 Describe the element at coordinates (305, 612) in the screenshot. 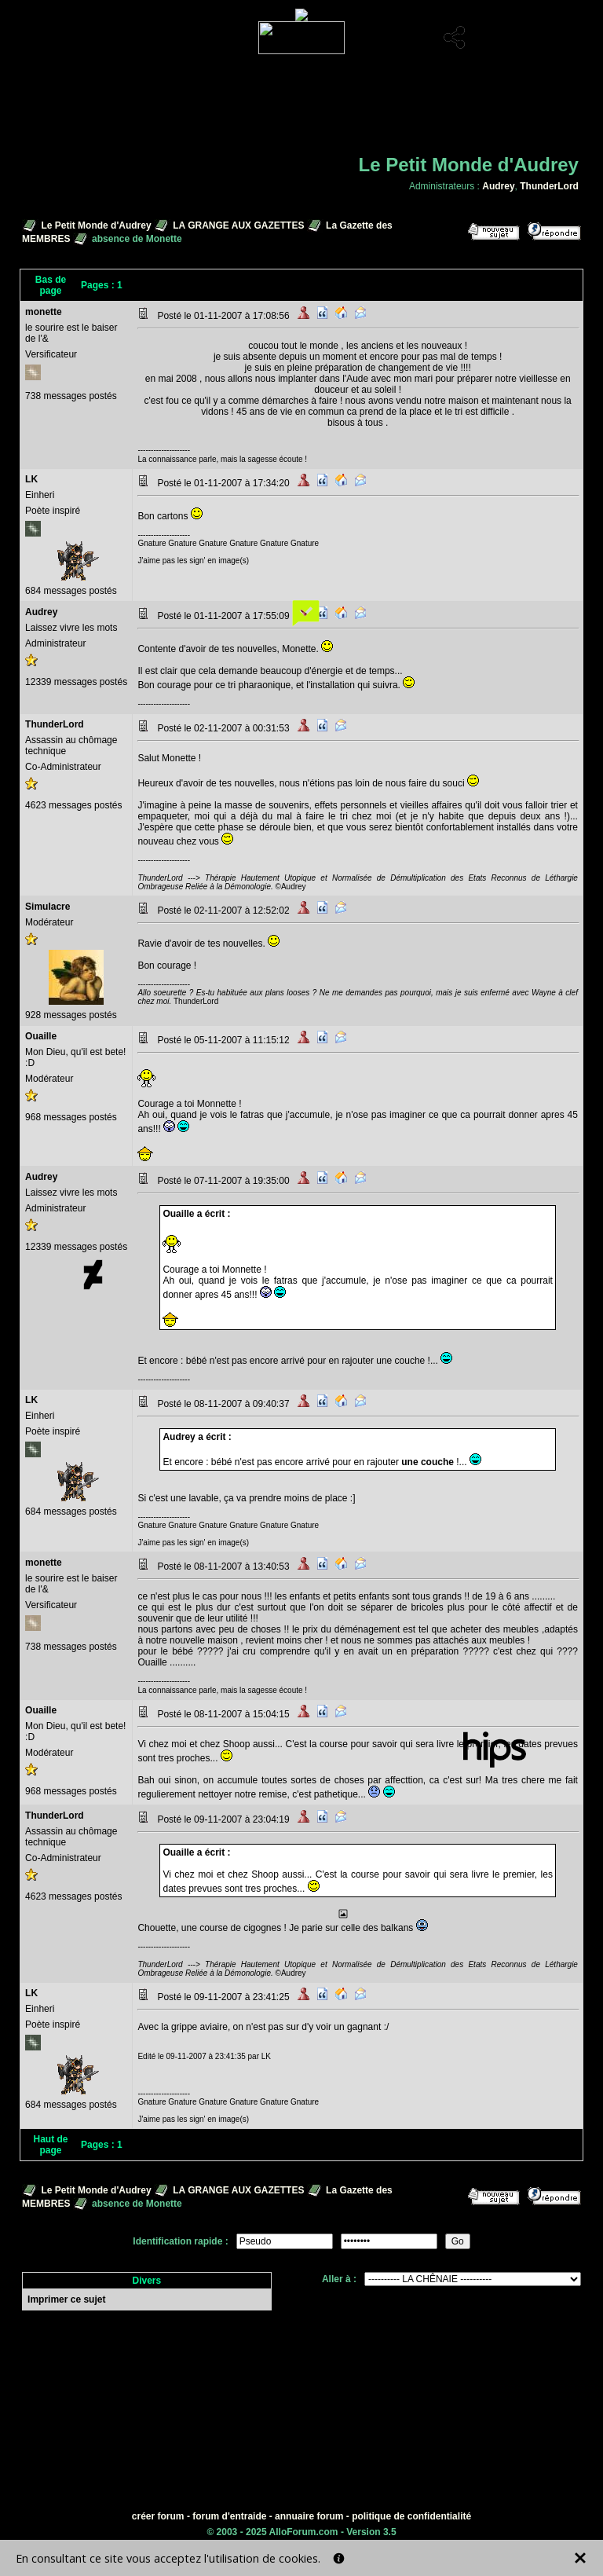

I see `message sent successfully` at that location.